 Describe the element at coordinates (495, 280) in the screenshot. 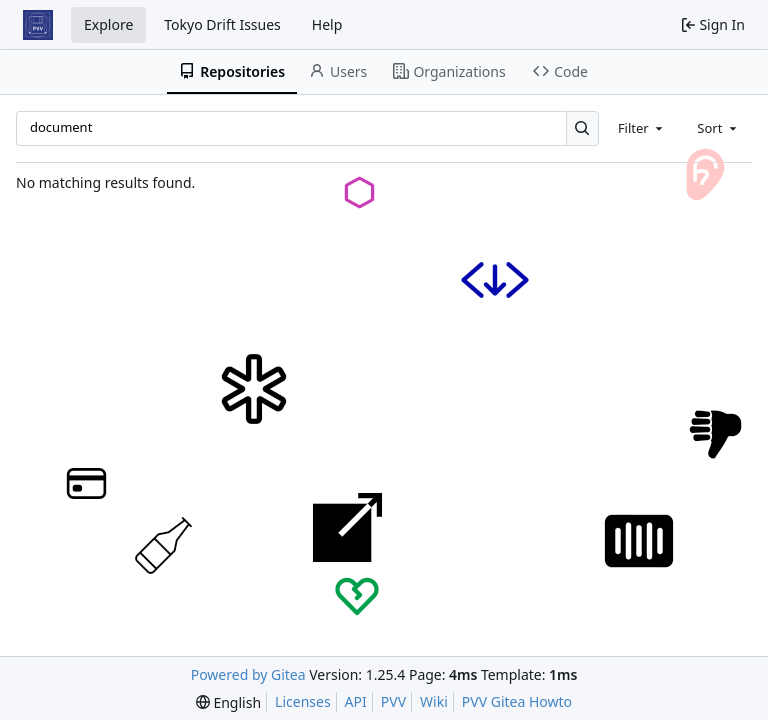

I see `download source code or script files` at that location.